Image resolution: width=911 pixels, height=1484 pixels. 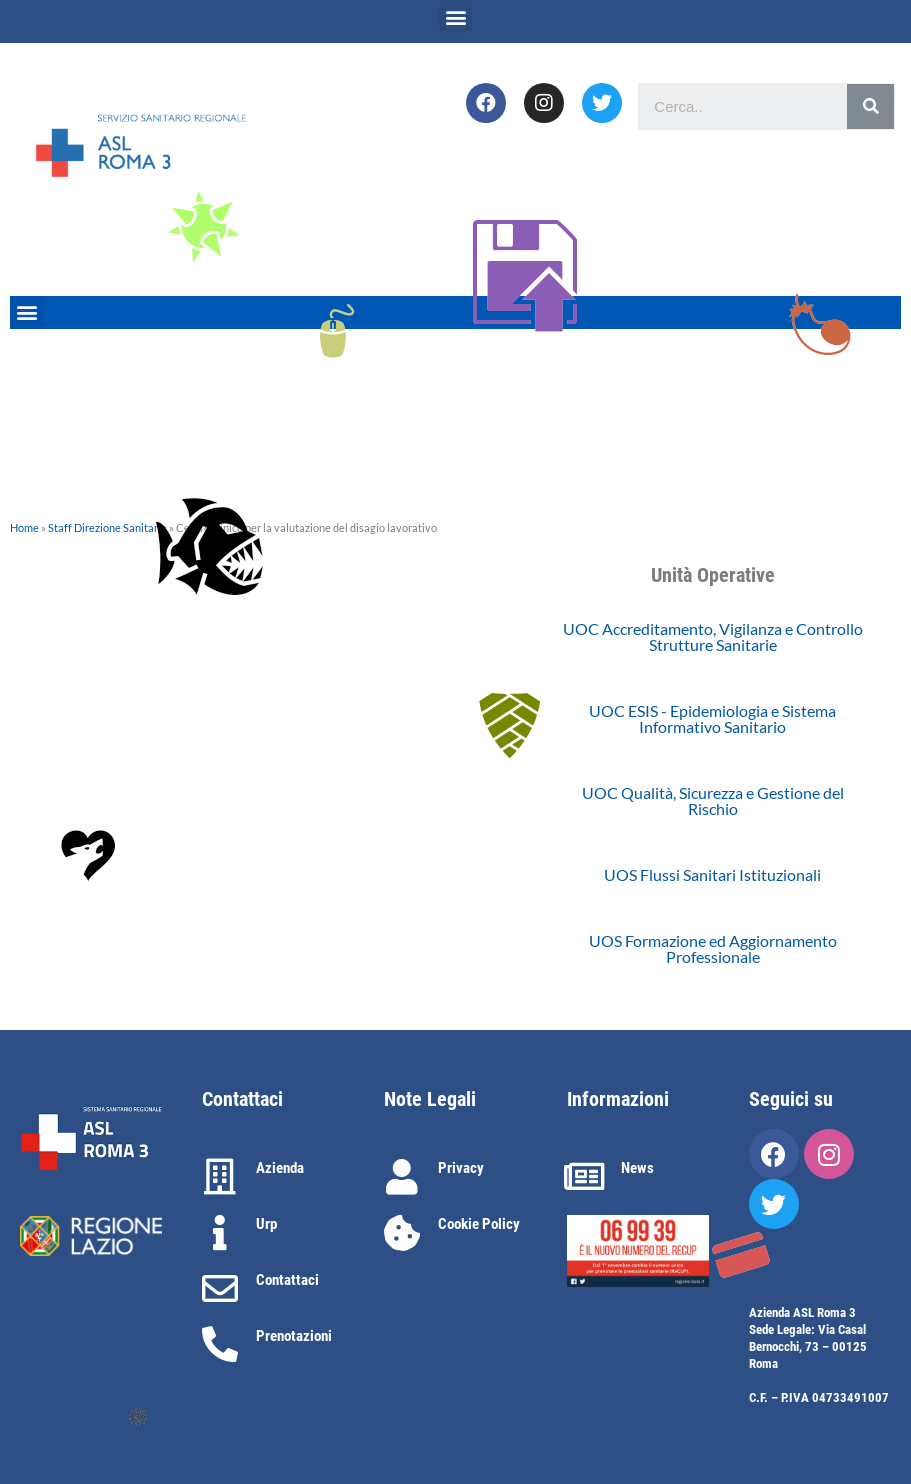 What do you see at coordinates (203, 226) in the screenshot?
I see `select mace weapon in game inventory` at bounding box center [203, 226].